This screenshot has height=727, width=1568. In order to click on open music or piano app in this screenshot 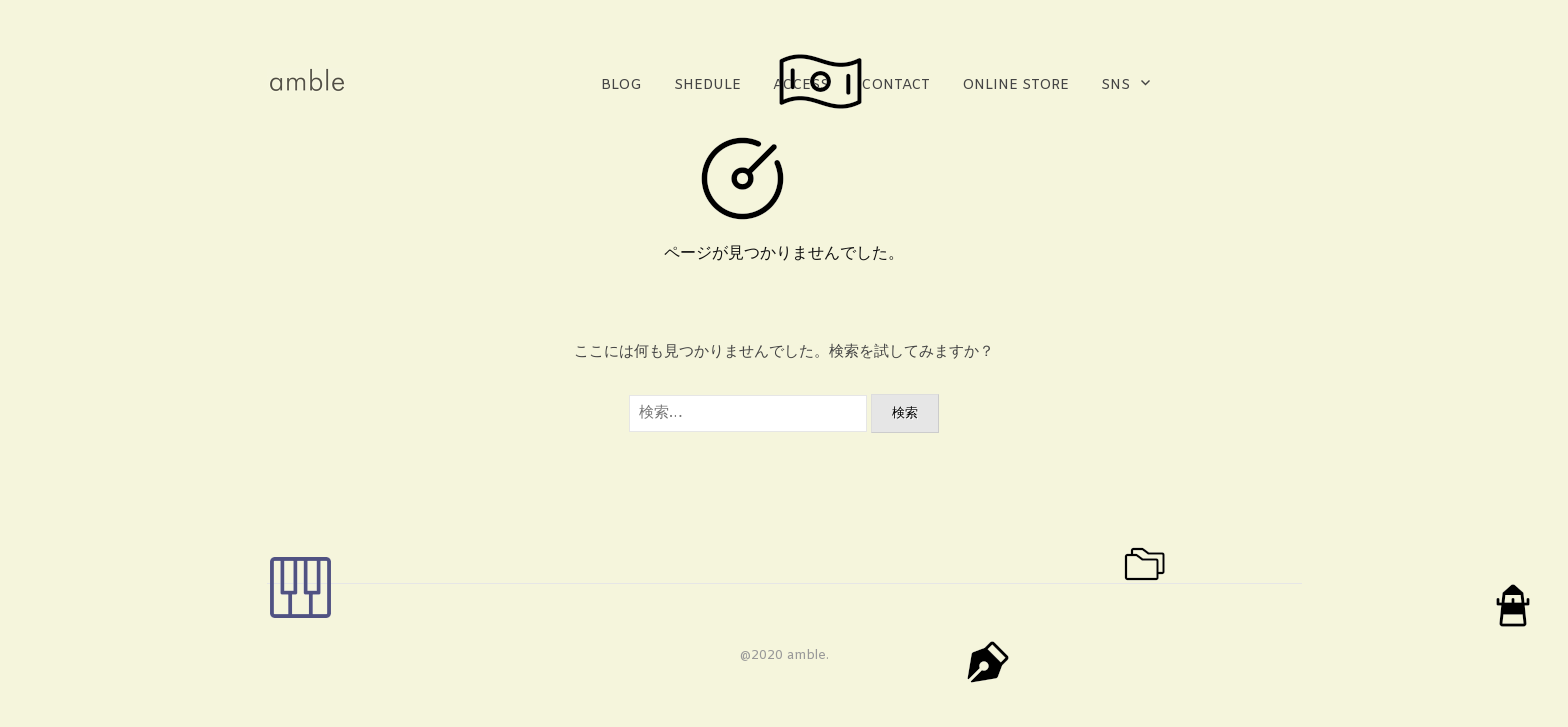, I will do `click(300, 587)`.